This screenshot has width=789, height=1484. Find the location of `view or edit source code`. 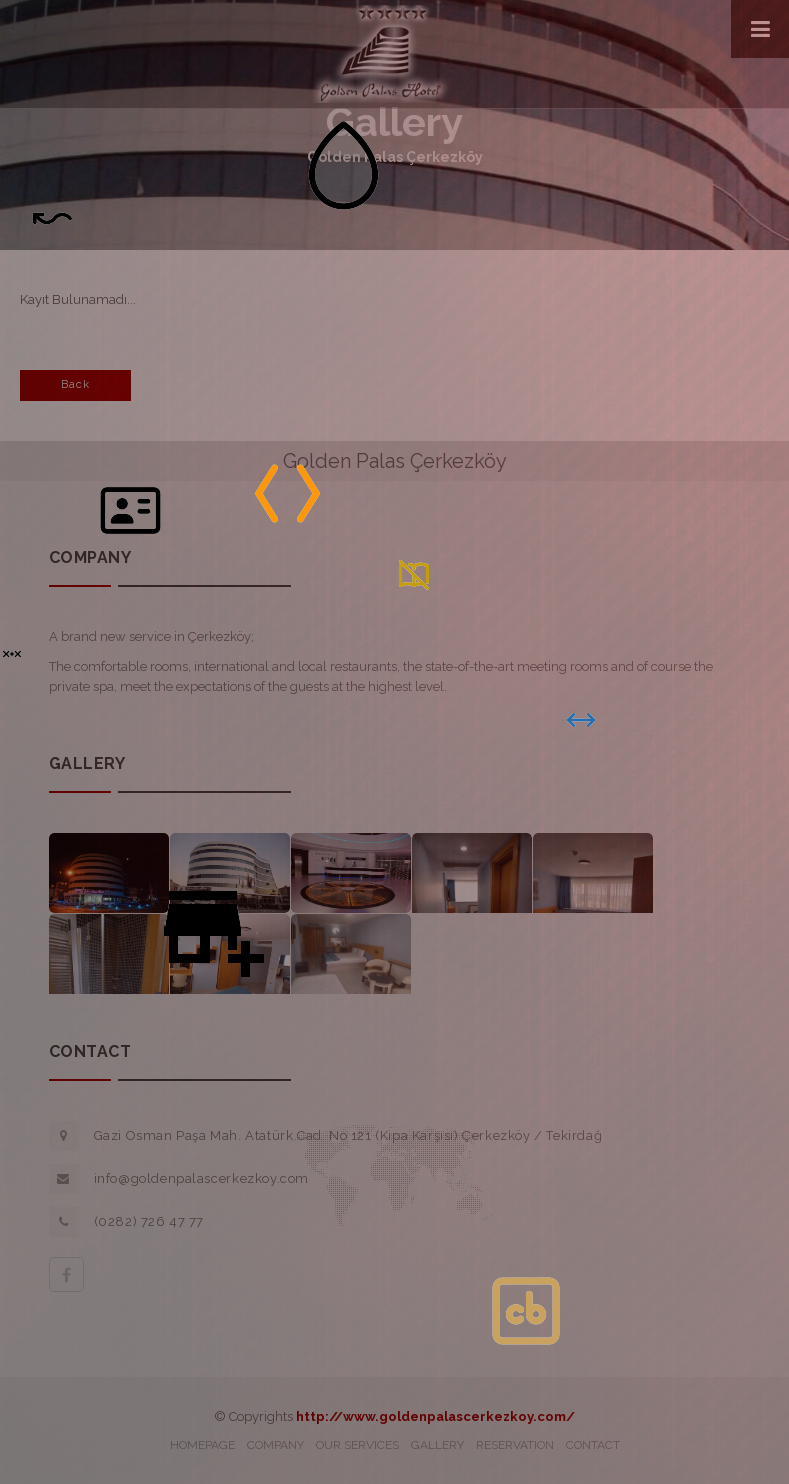

view or edit source code is located at coordinates (287, 493).